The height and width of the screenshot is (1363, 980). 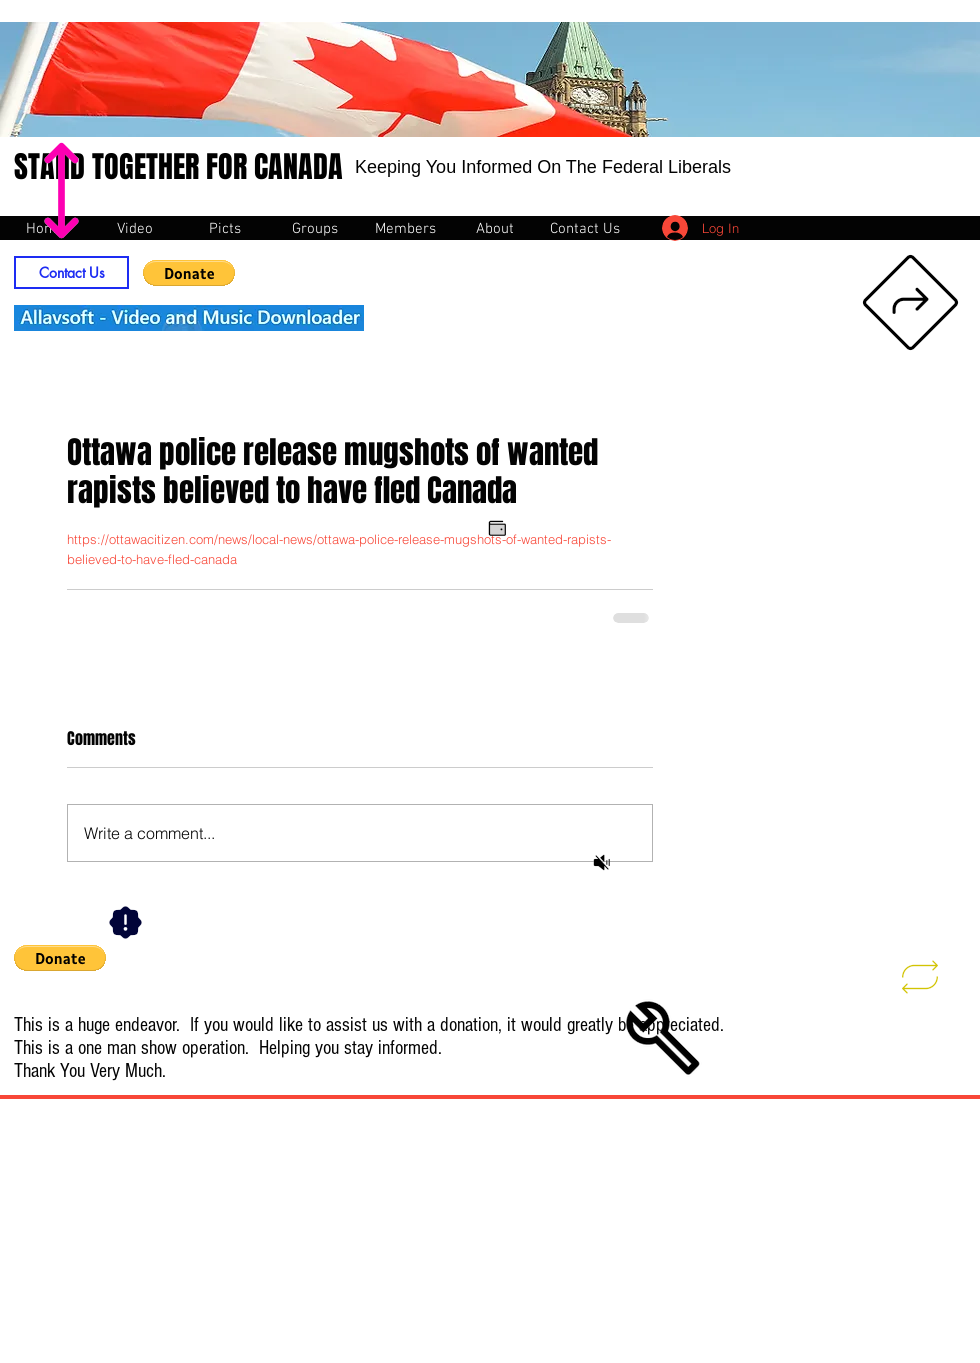 What do you see at coordinates (497, 529) in the screenshot?
I see `access your wallet or payment methods` at bounding box center [497, 529].